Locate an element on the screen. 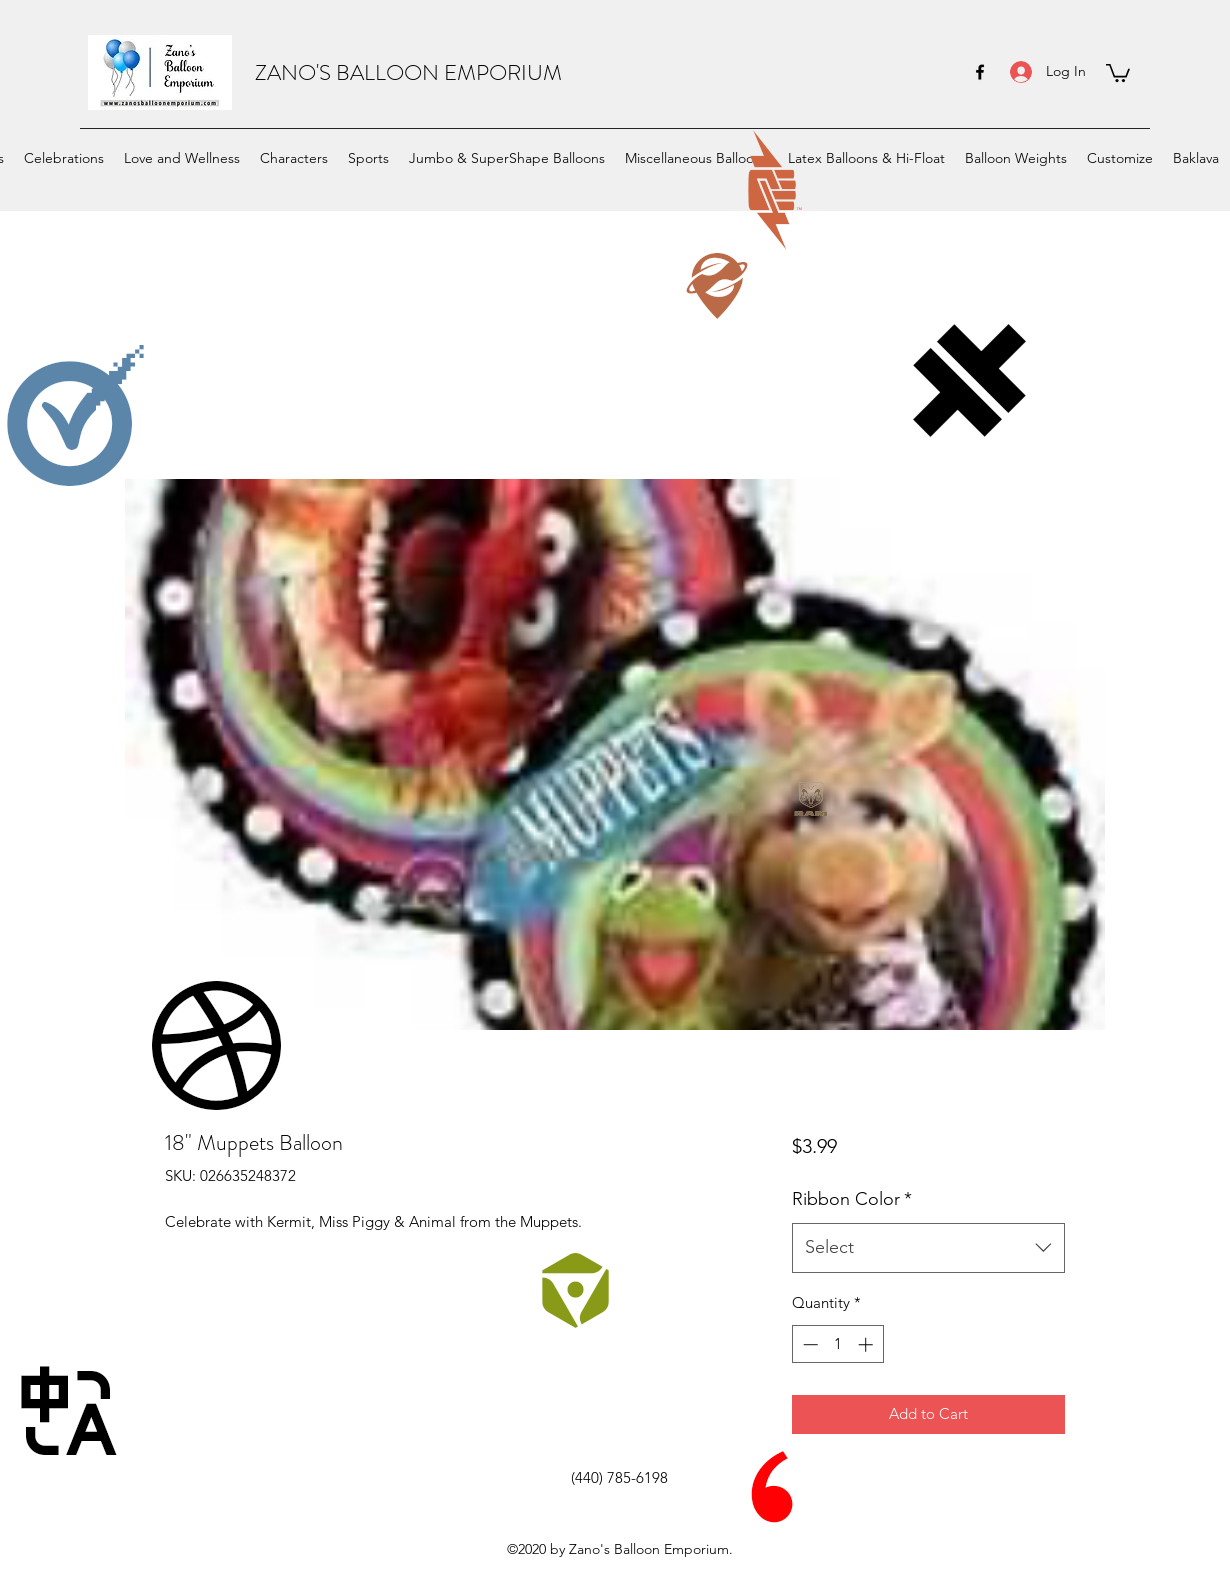 This screenshot has height=1594, width=1230. insert a block quote or citation is located at coordinates (772, 1488).